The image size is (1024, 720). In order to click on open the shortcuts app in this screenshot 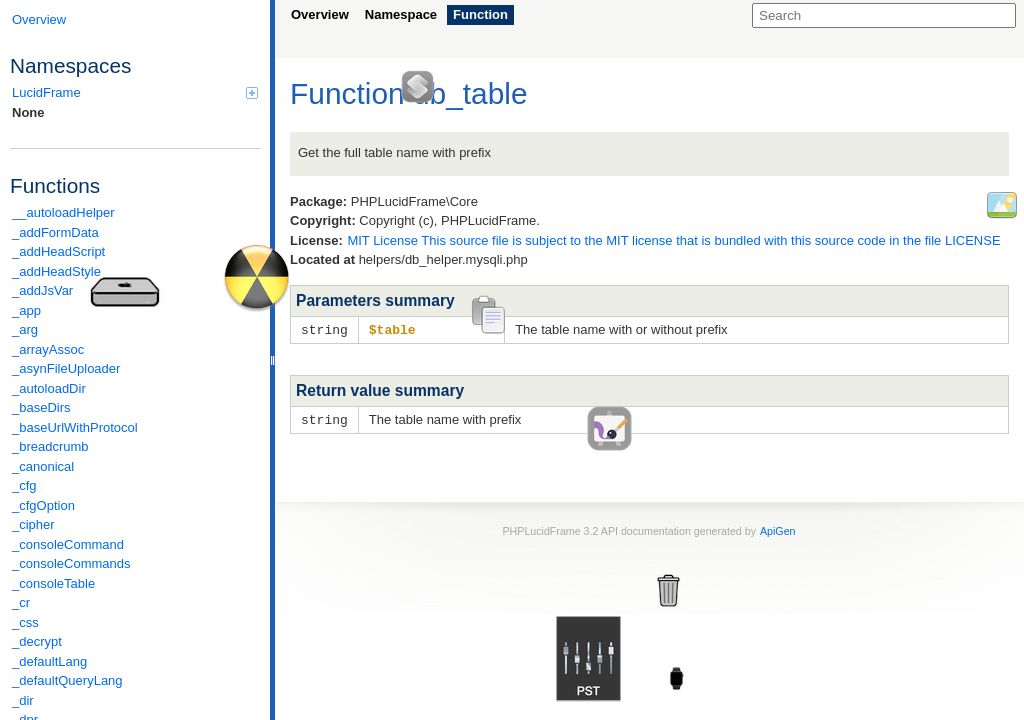, I will do `click(417, 86)`.